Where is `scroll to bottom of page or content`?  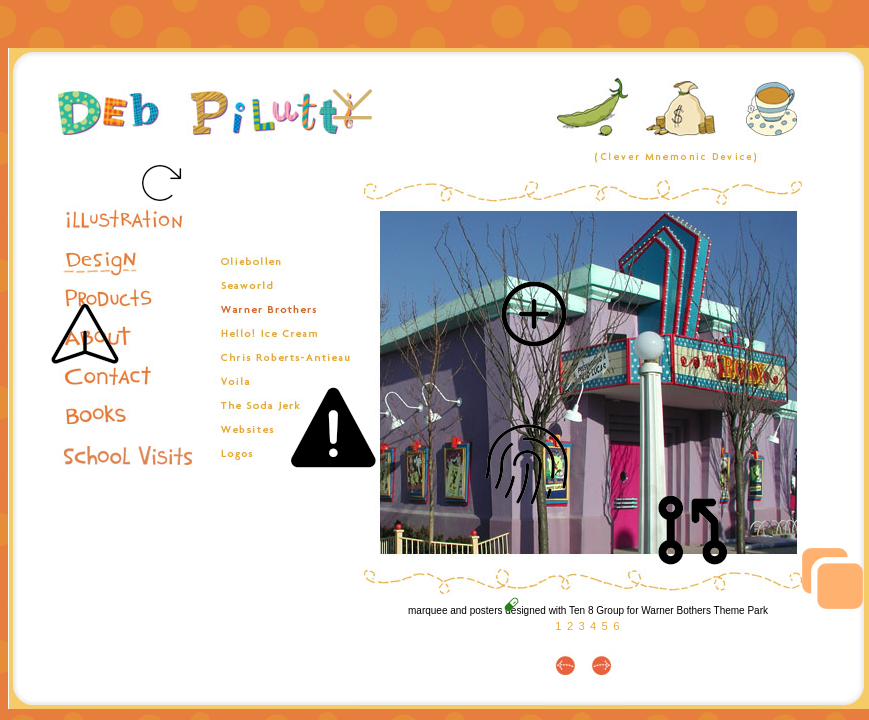 scroll to bottom of page or content is located at coordinates (352, 103).